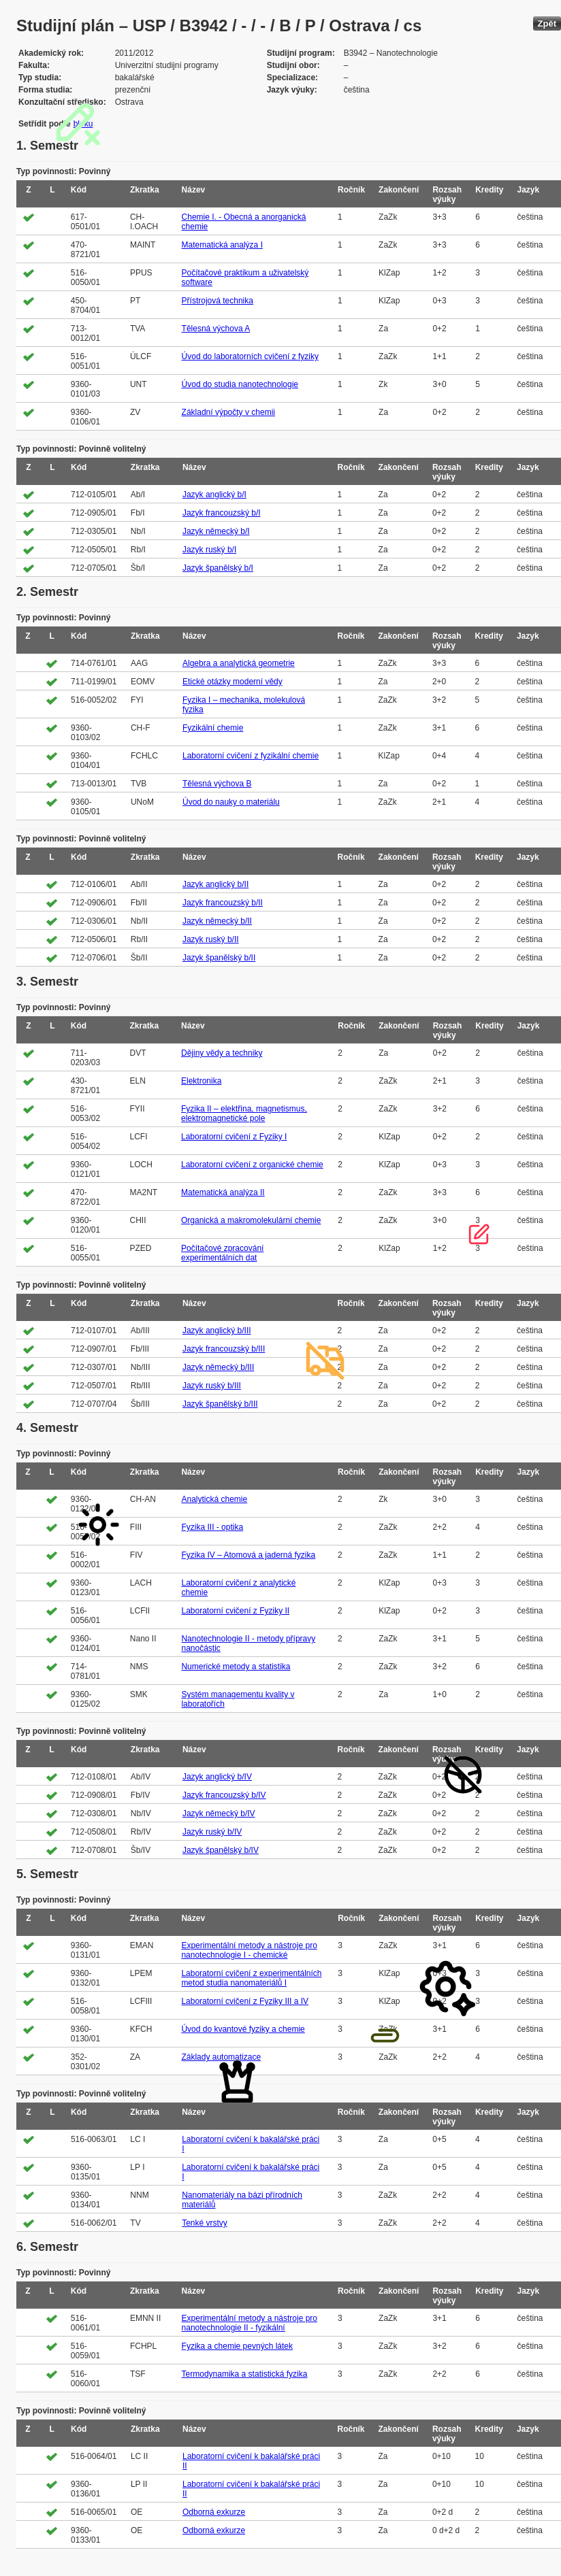 Image resolution: width=561 pixels, height=2576 pixels. What do you see at coordinates (463, 1775) in the screenshot?
I see `disable steering or driving controls` at bounding box center [463, 1775].